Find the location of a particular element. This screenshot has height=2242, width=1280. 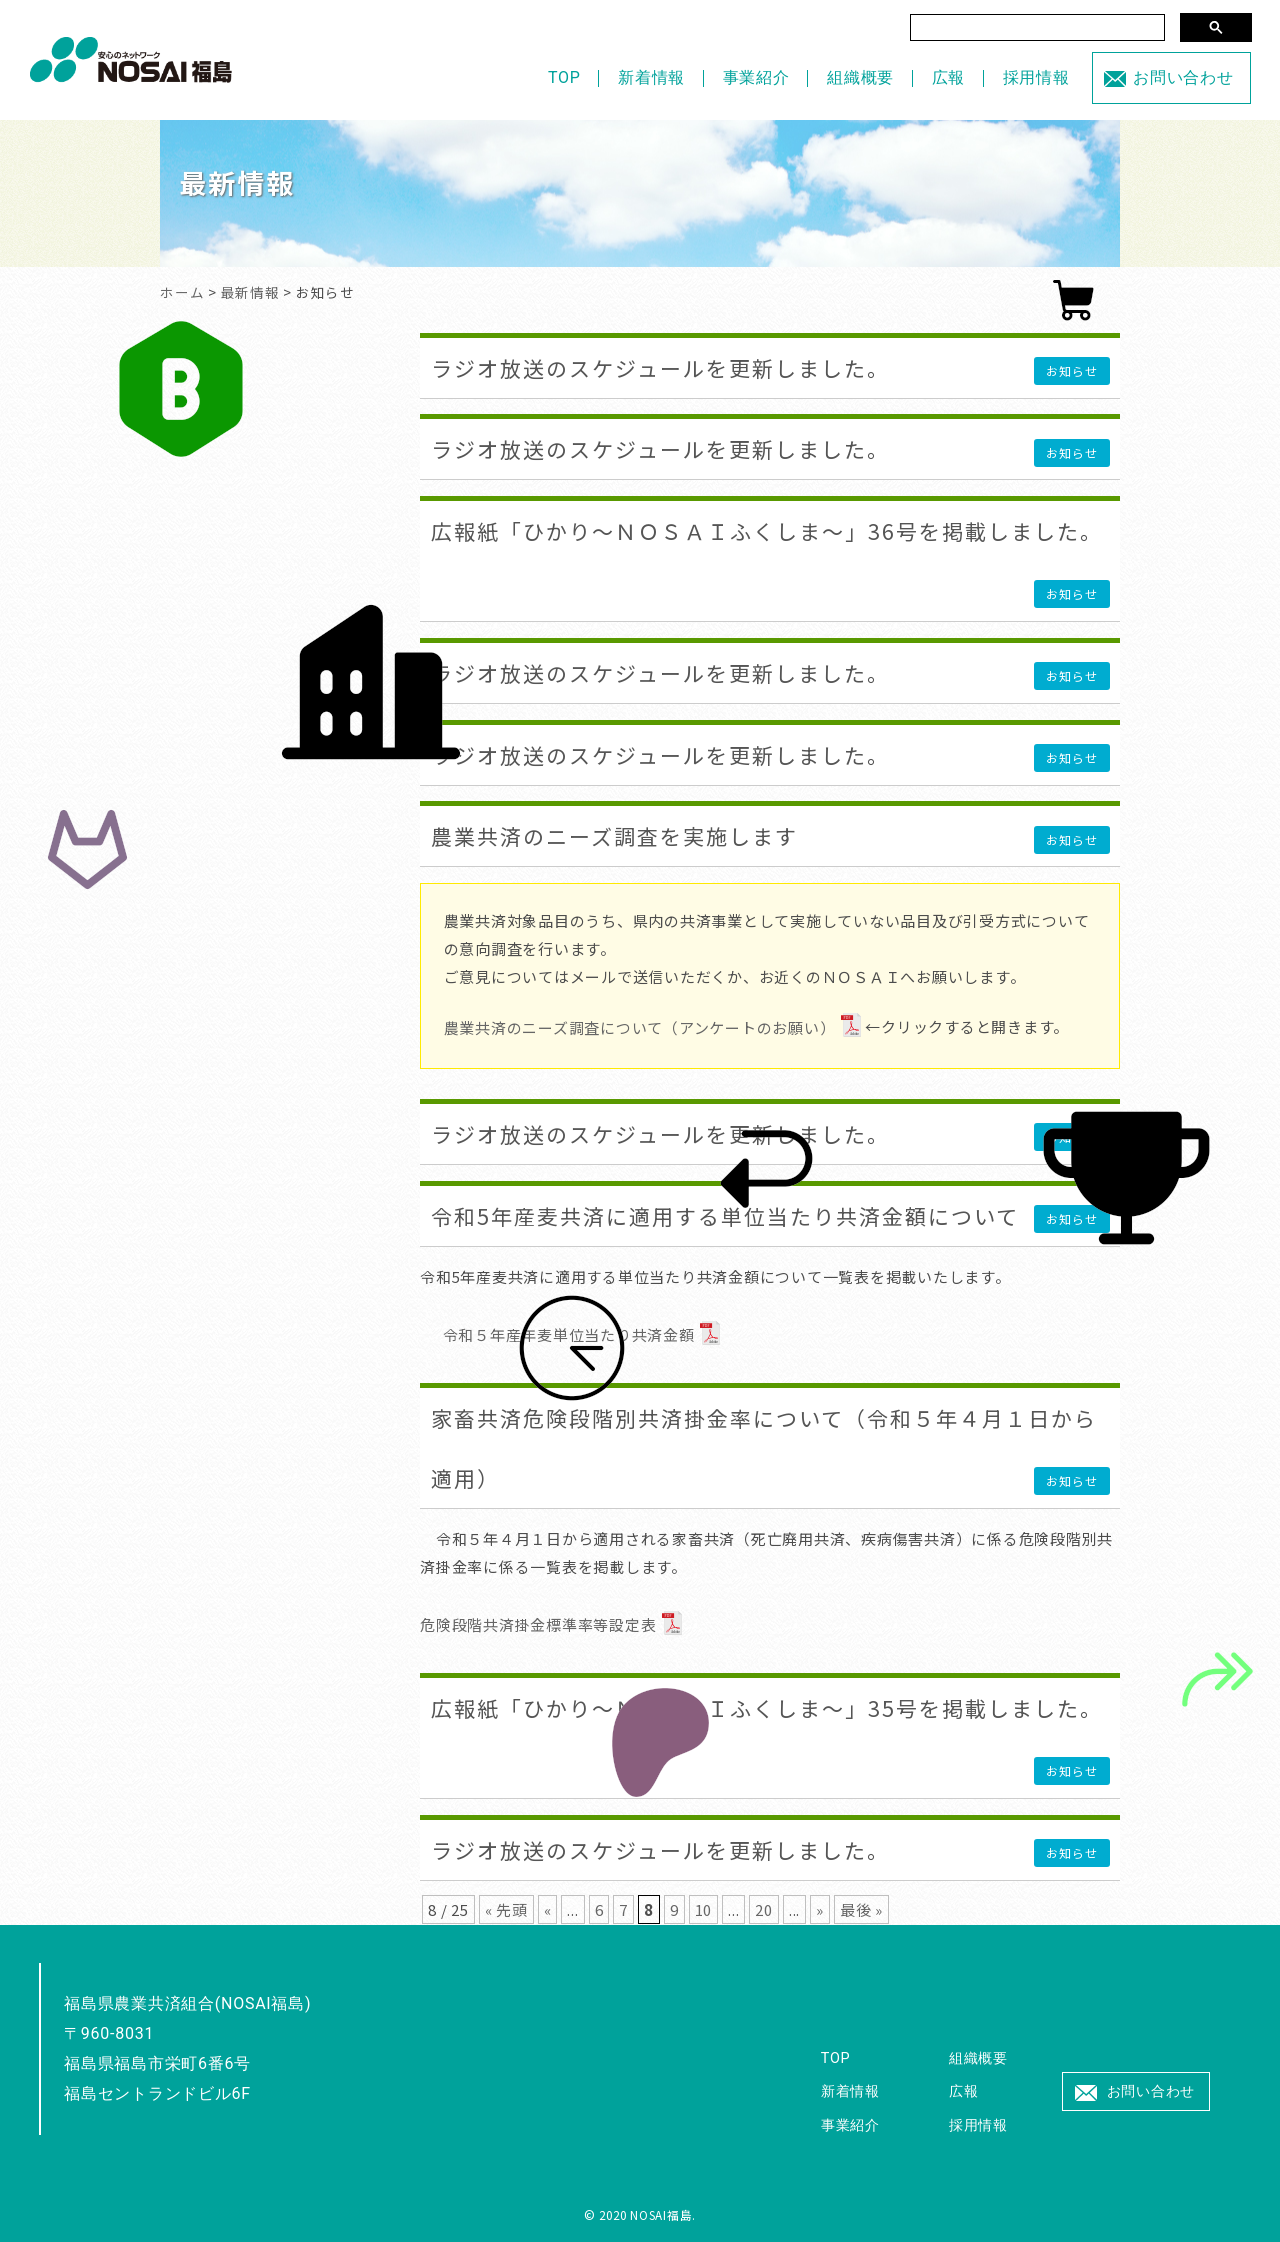

view properties or real estate listings is located at coordinates (371, 688).